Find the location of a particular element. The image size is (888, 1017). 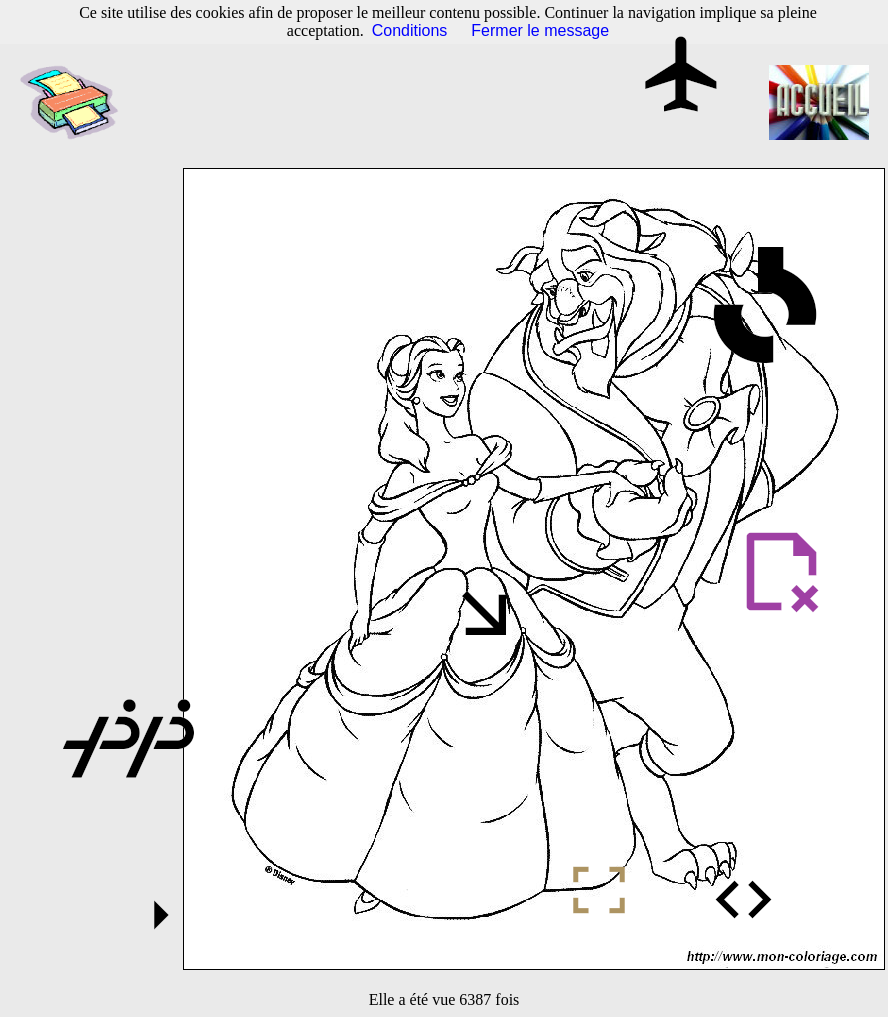

navigate to the next item below is located at coordinates (484, 613).